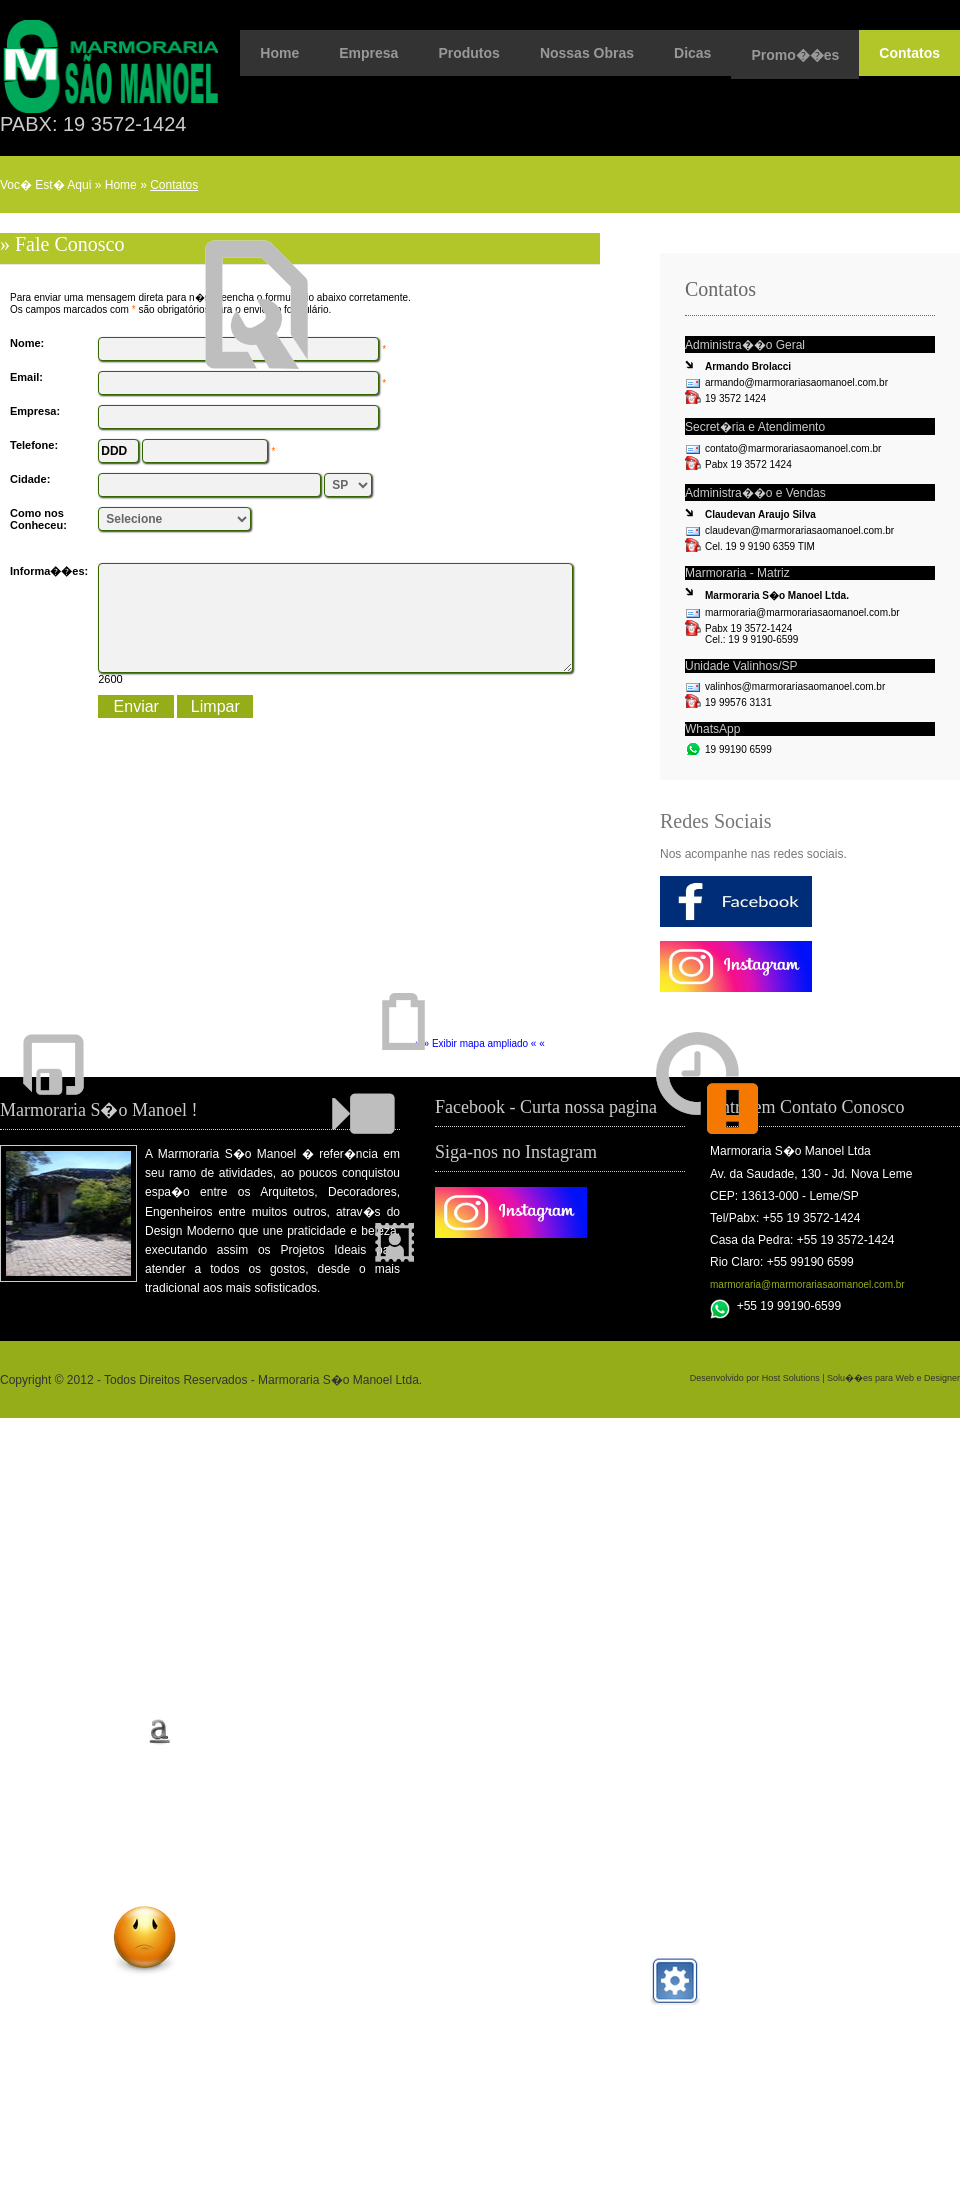 This screenshot has height=2191, width=960. I want to click on video file type indicator, so click(363, 1111).